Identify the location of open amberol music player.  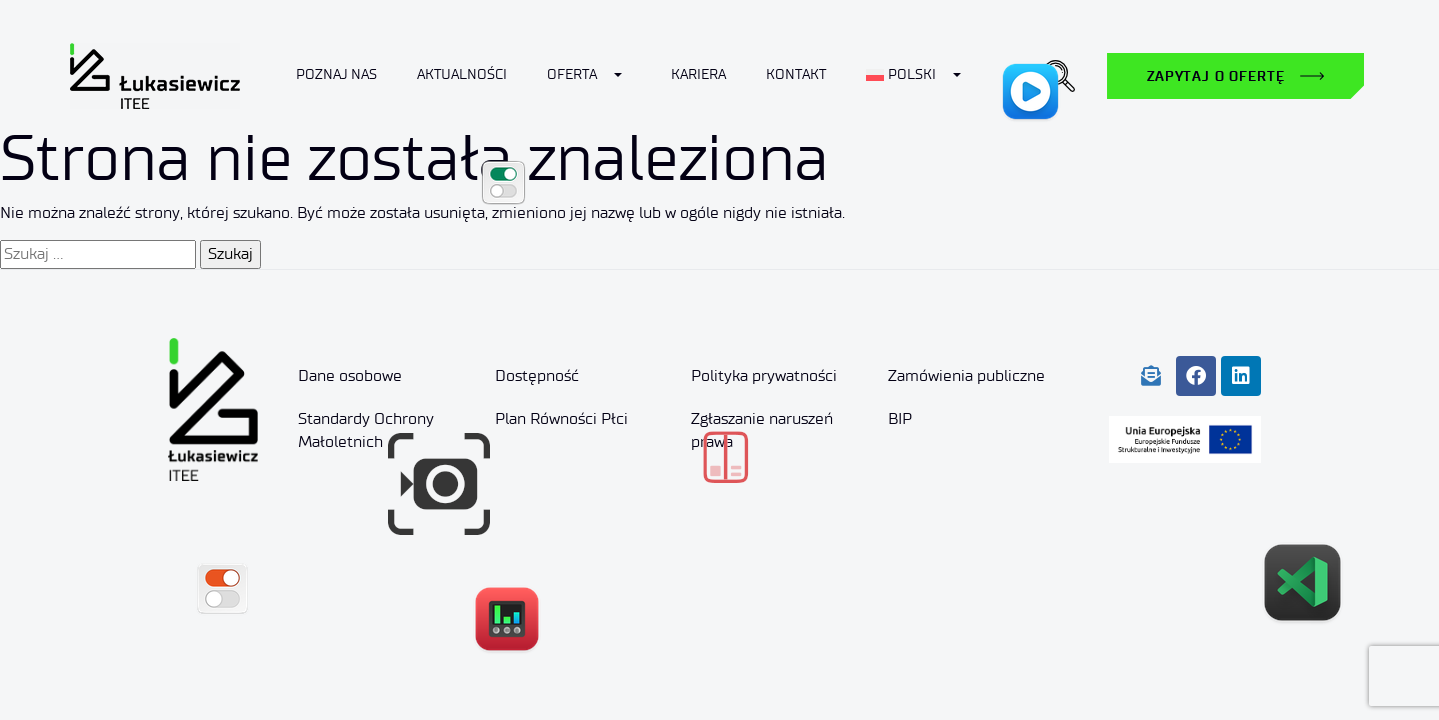
(1030, 91).